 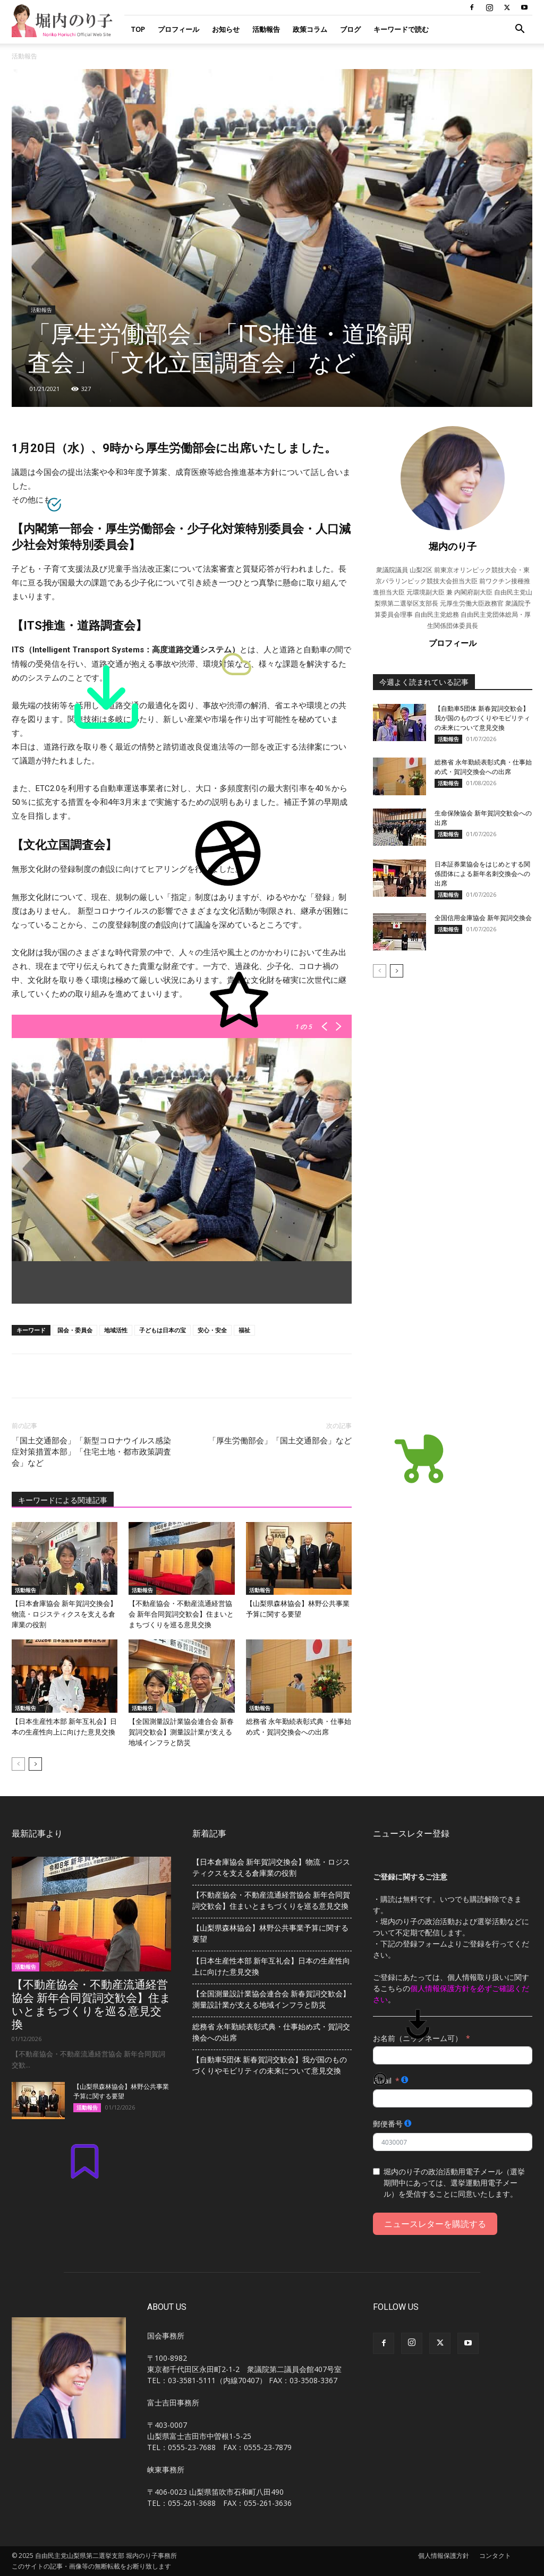 I want to click on access cloud storage, so click(x=236, y=664).